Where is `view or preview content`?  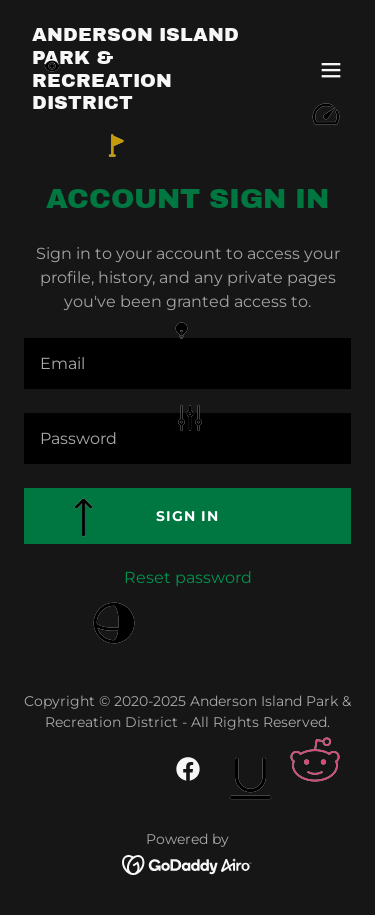 view or preview content is located at coordinates (52, 66).